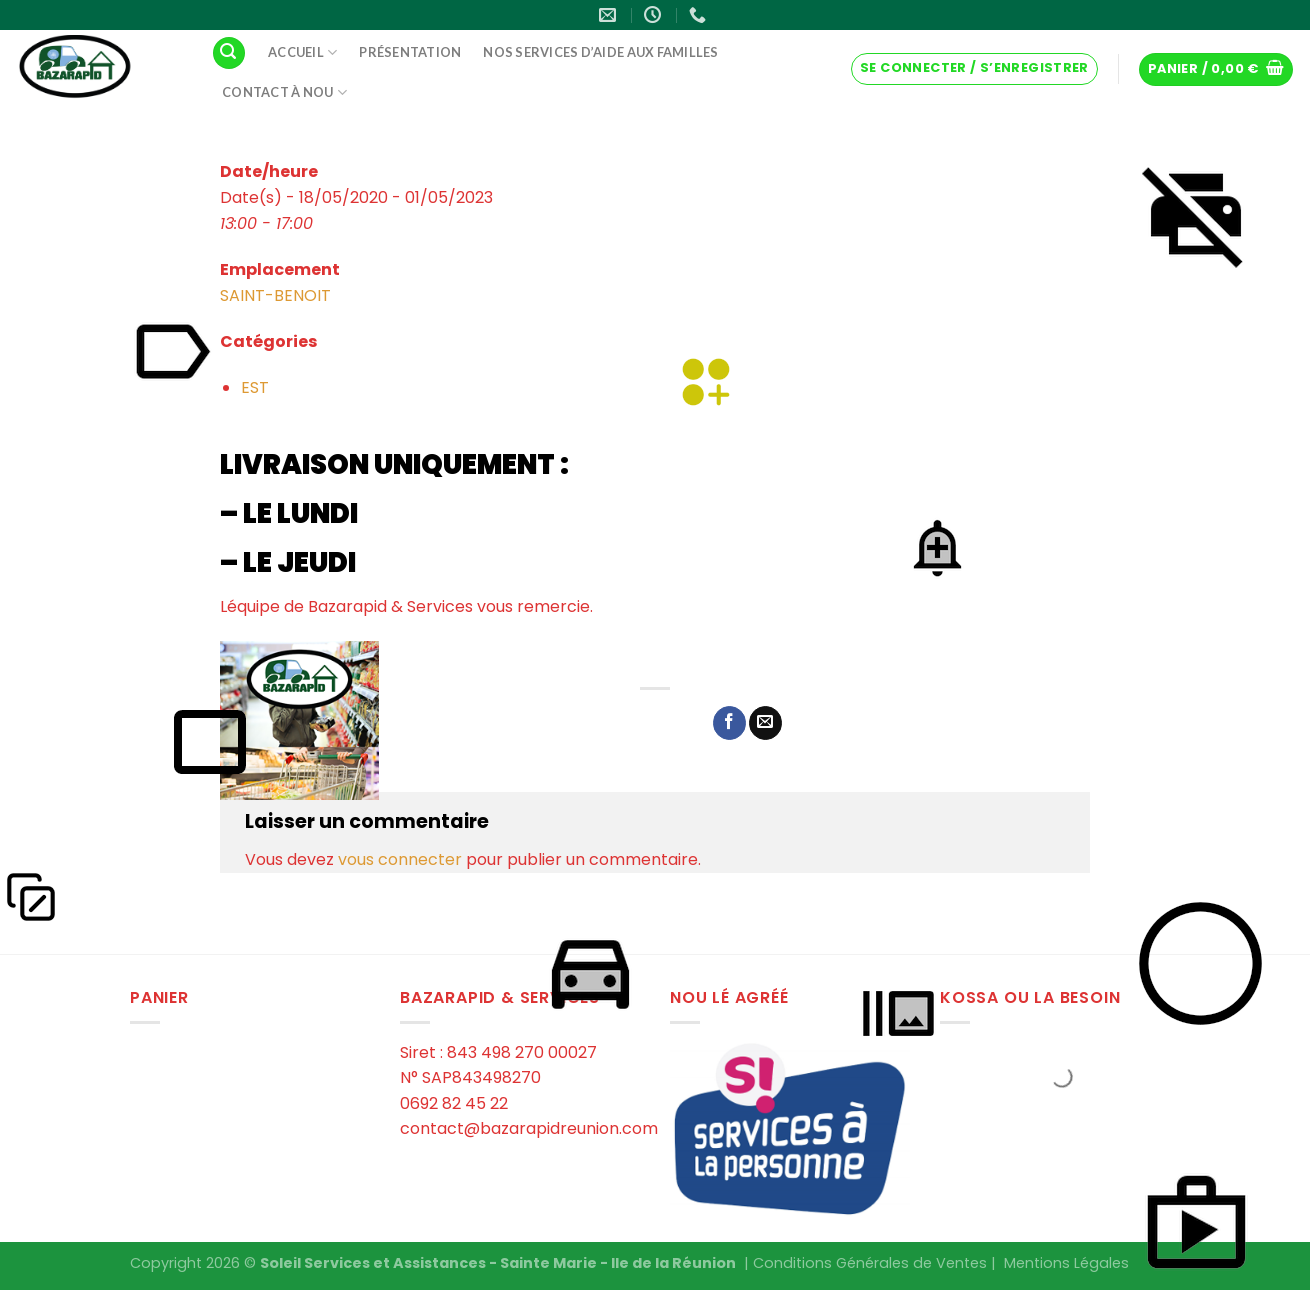 The image size is (1310, 1290). Describe the element at coordinates (937, 547) in the screenshot. I see `add a new alert or notification` at that location.